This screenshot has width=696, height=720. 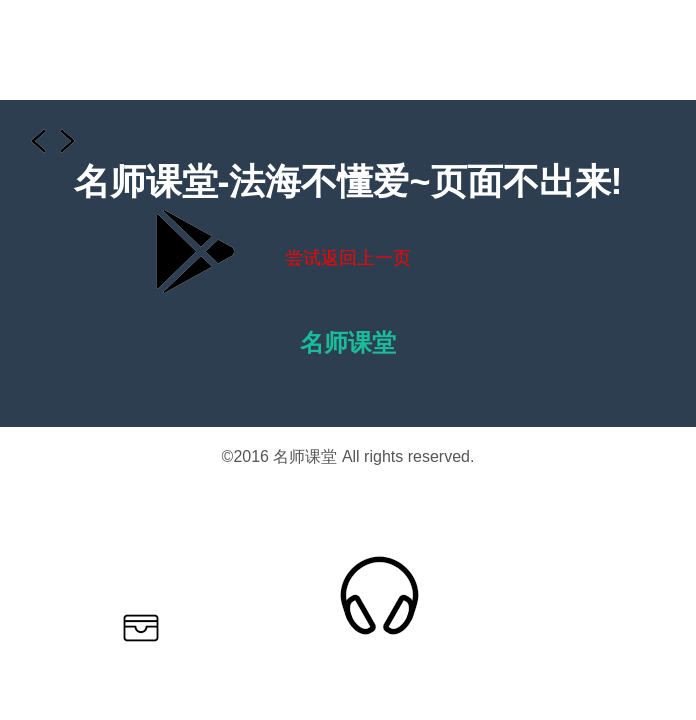 I want to click on open google play store, so click(x=195, y=251).